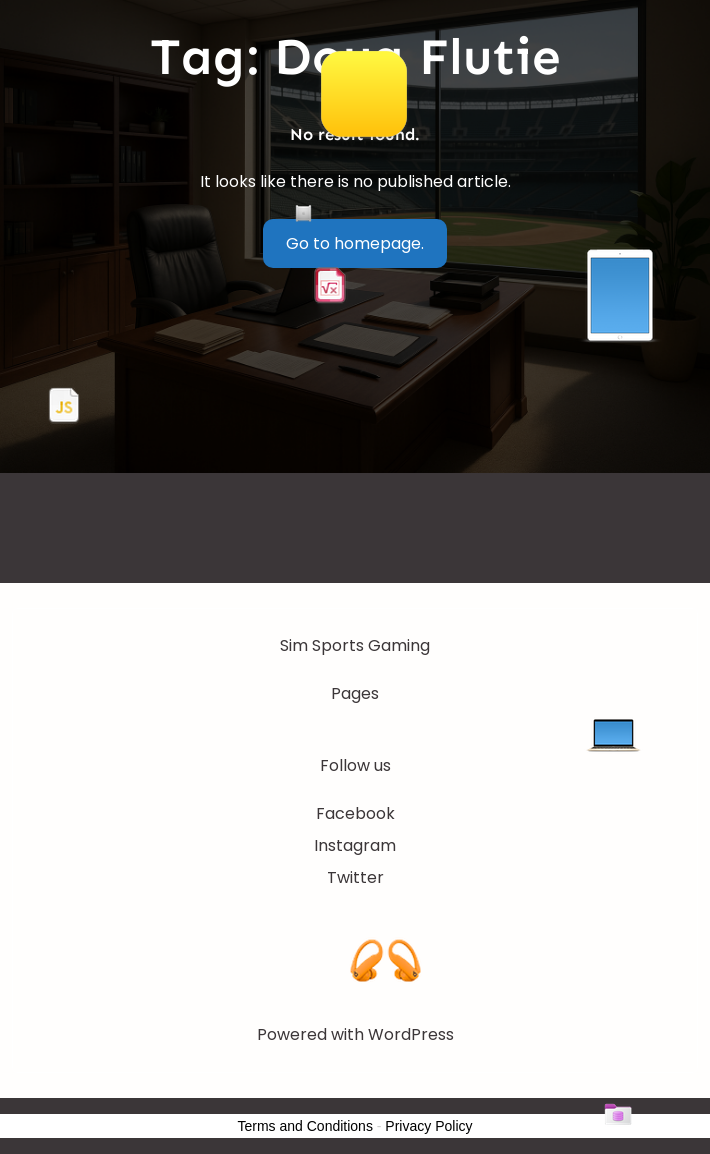 This screenshot has height=1154, width=710. What do you see at coordinates (613, 730) in the screenshot?
I see `represents a macbook device in system settings` at bounding box center [613, 730].